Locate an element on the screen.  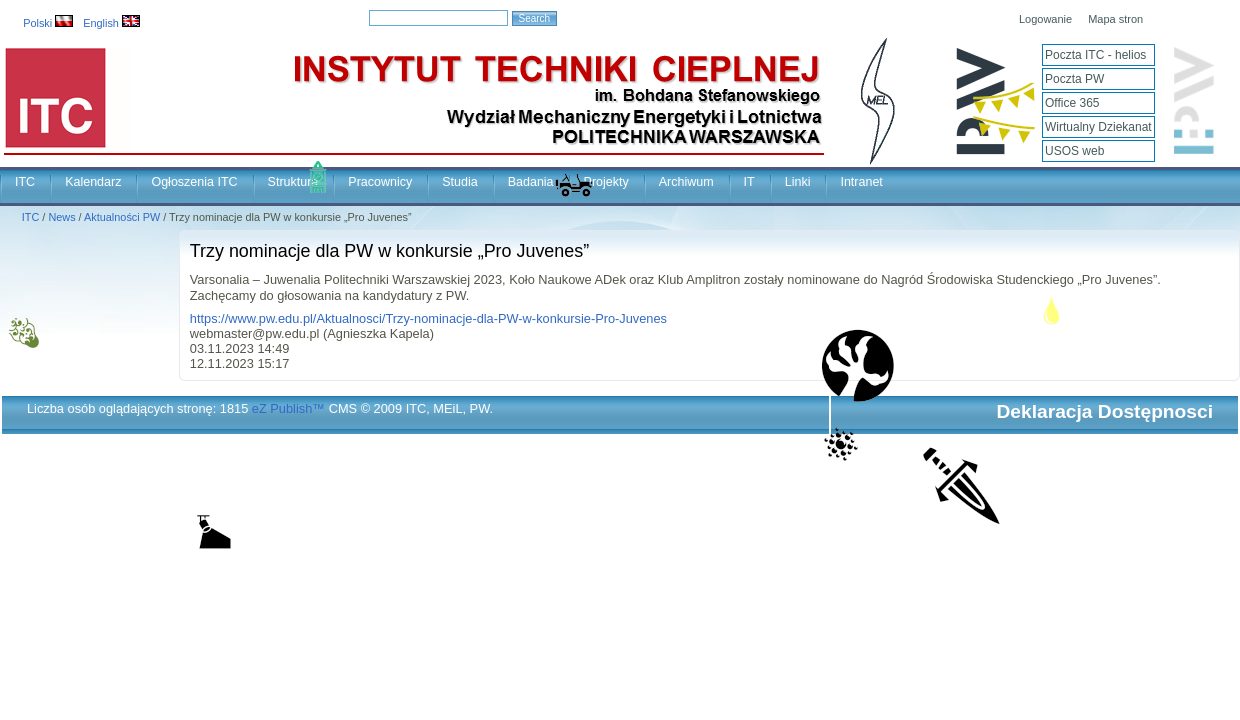
adjust stage or spotlight settings is located at coordinates (214, 532).